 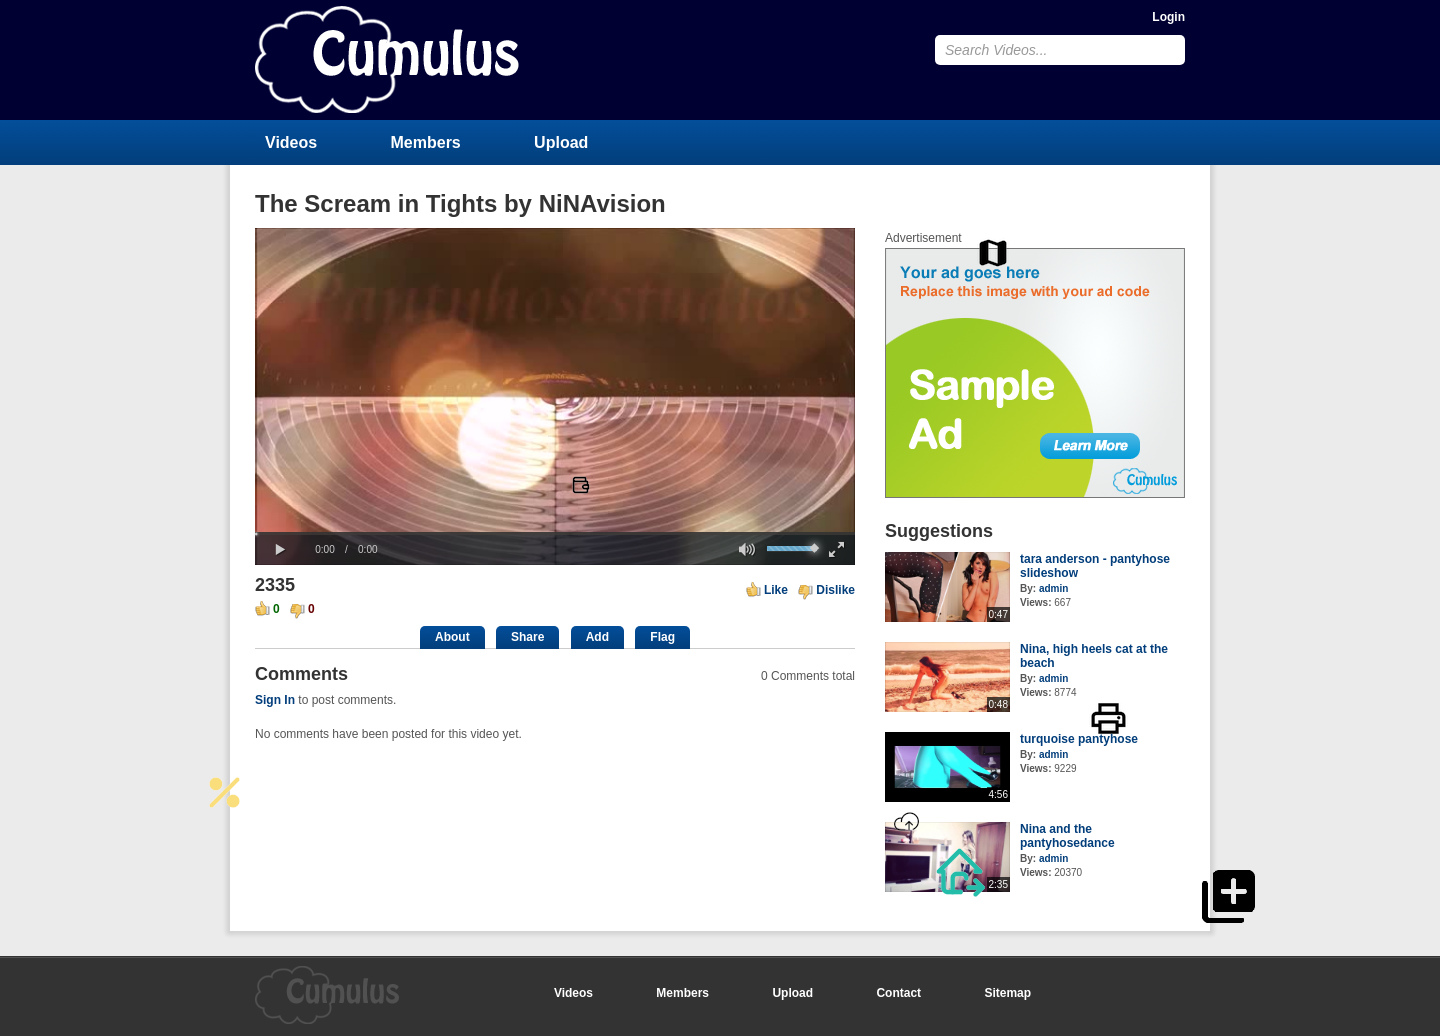 I want to click on access your wallet or payment methods, so click(x=581, y=485).